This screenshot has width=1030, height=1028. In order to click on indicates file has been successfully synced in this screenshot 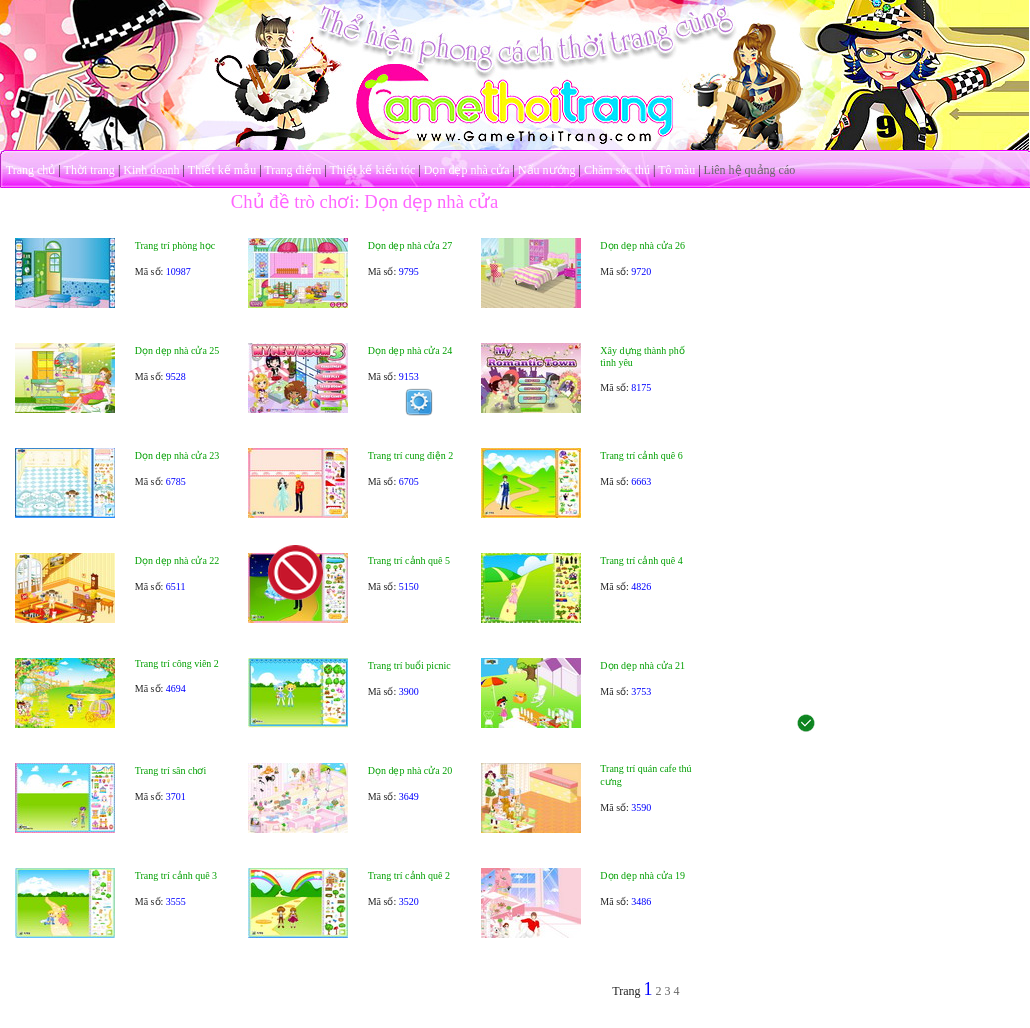, I will do `click(806, 723)`.